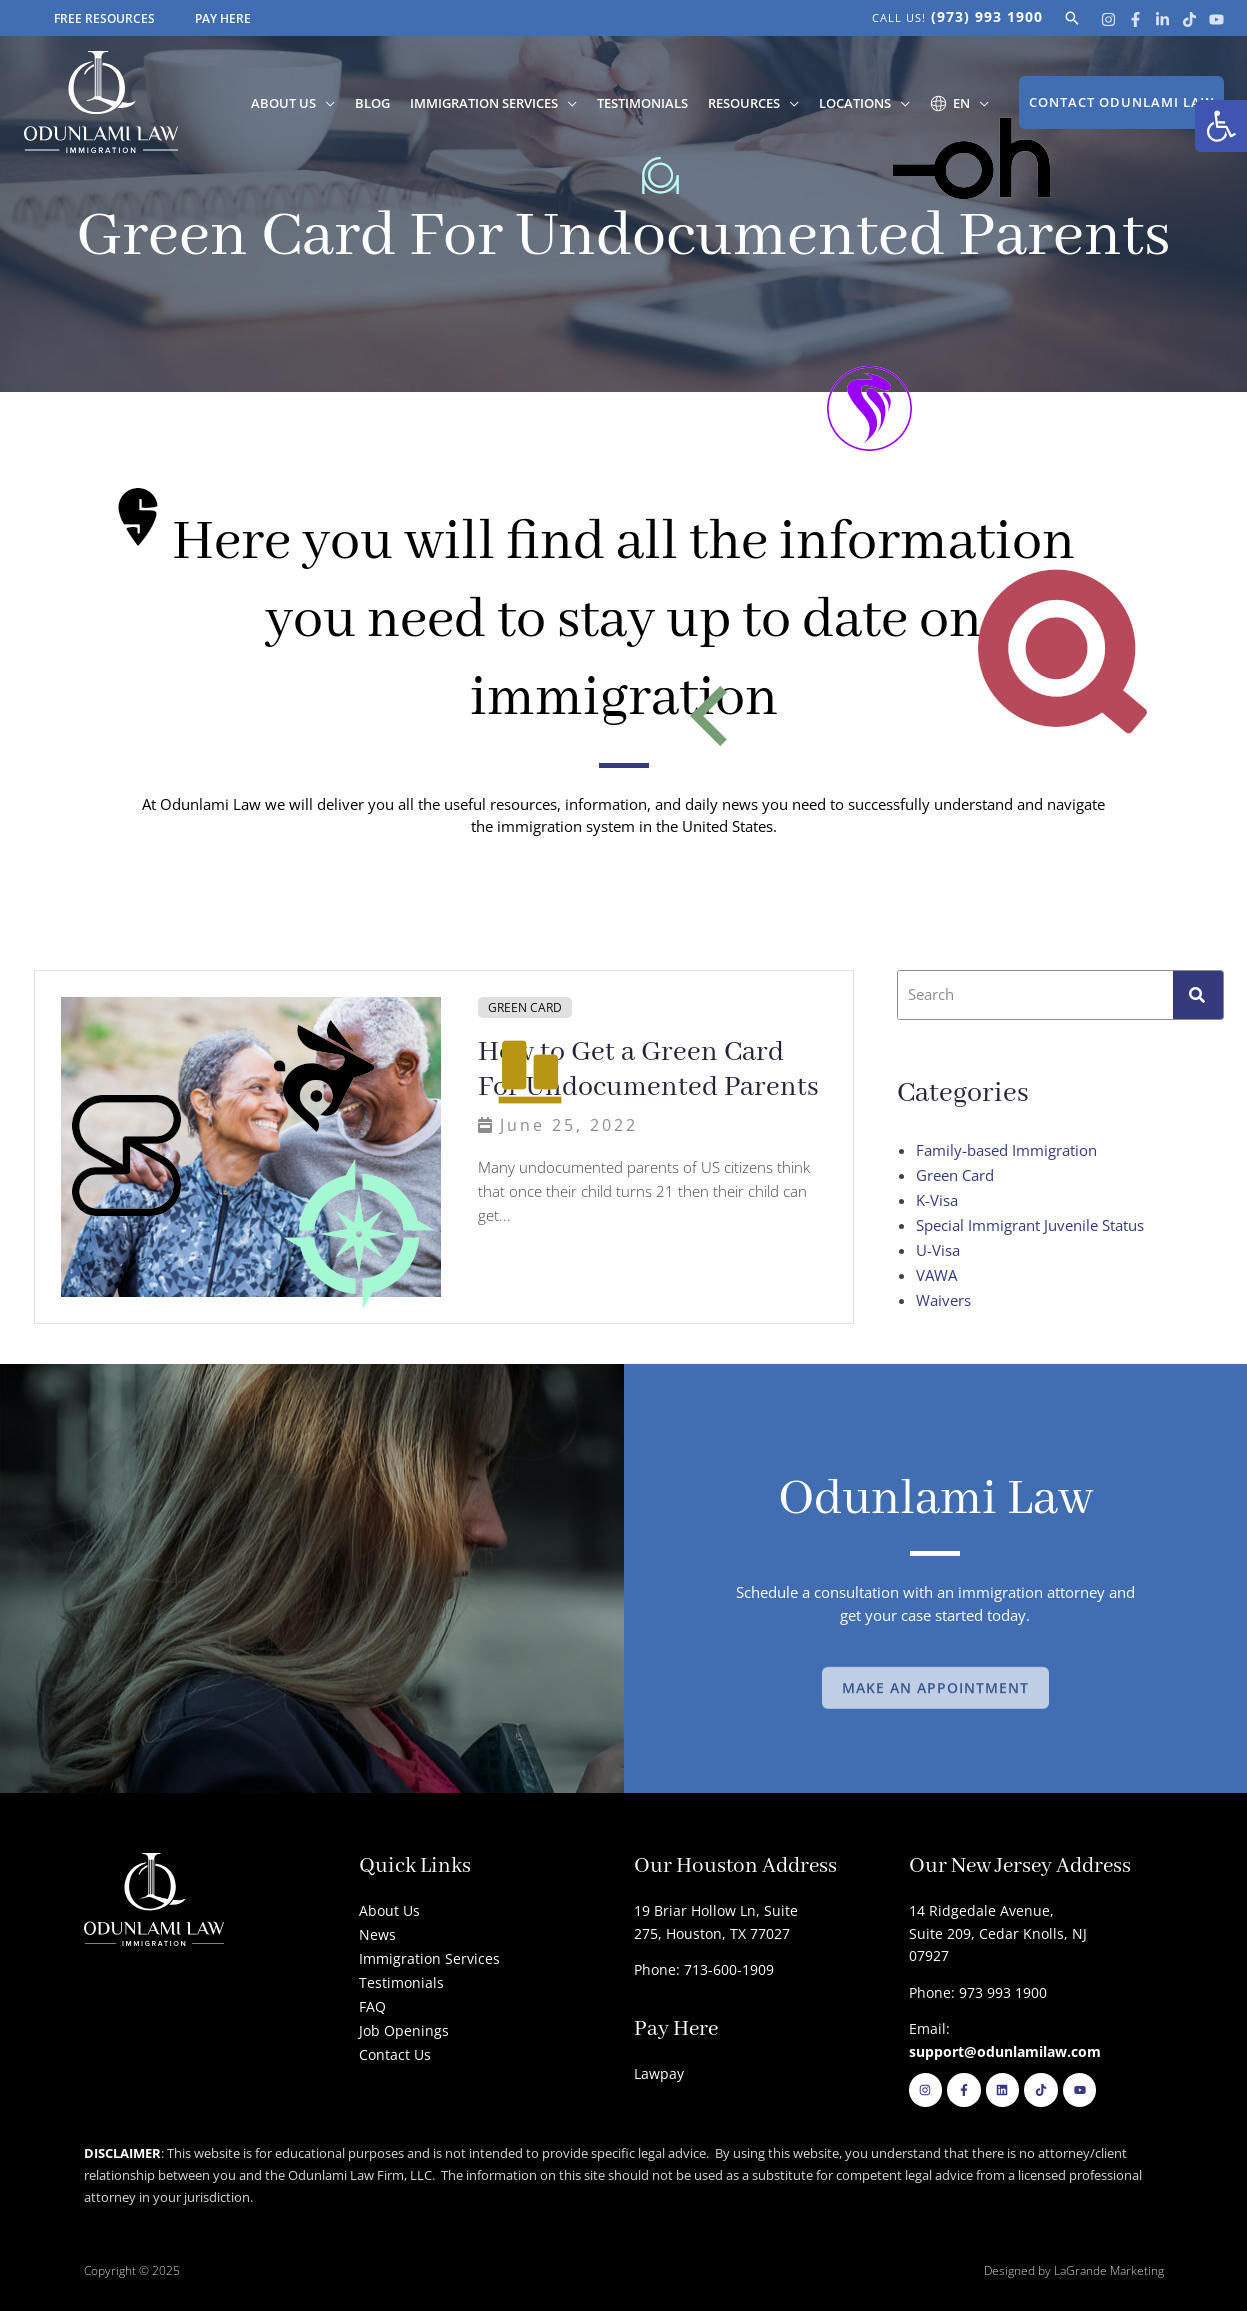 The height and width of the screenshot is (2311, 1247). What do you see at coordinates (709, 716) in the screenshot?
I see `go back to the previous screen` at bounding box center [709, 716].